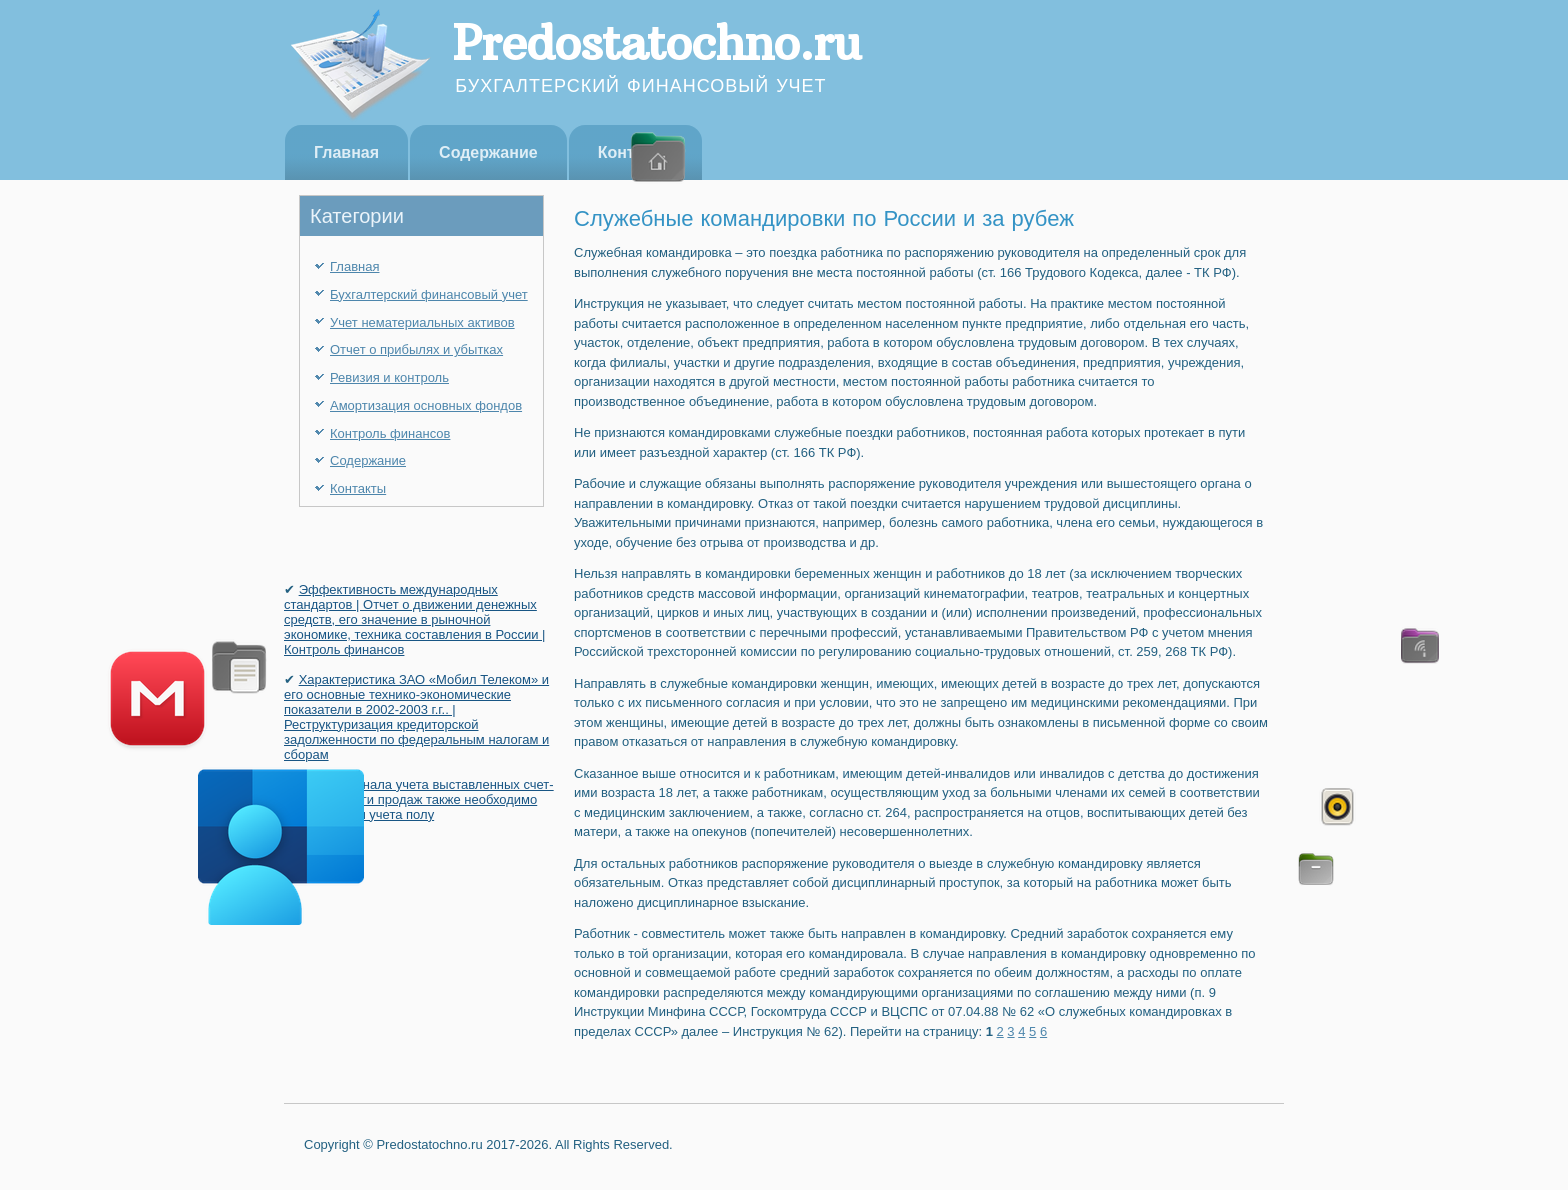 The image size is (1568, 1190). I want to click on open sound or audio settings panel, so click(1337, 806).